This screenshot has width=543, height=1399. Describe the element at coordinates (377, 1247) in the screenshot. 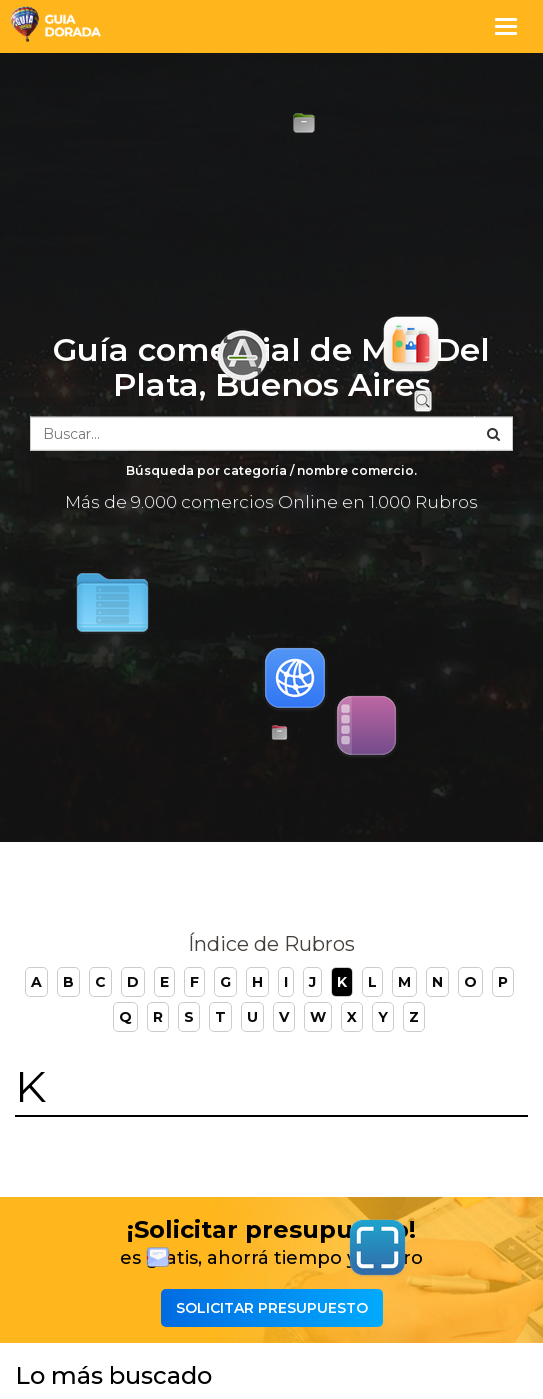

I see `configure hot corners settings` at that location.